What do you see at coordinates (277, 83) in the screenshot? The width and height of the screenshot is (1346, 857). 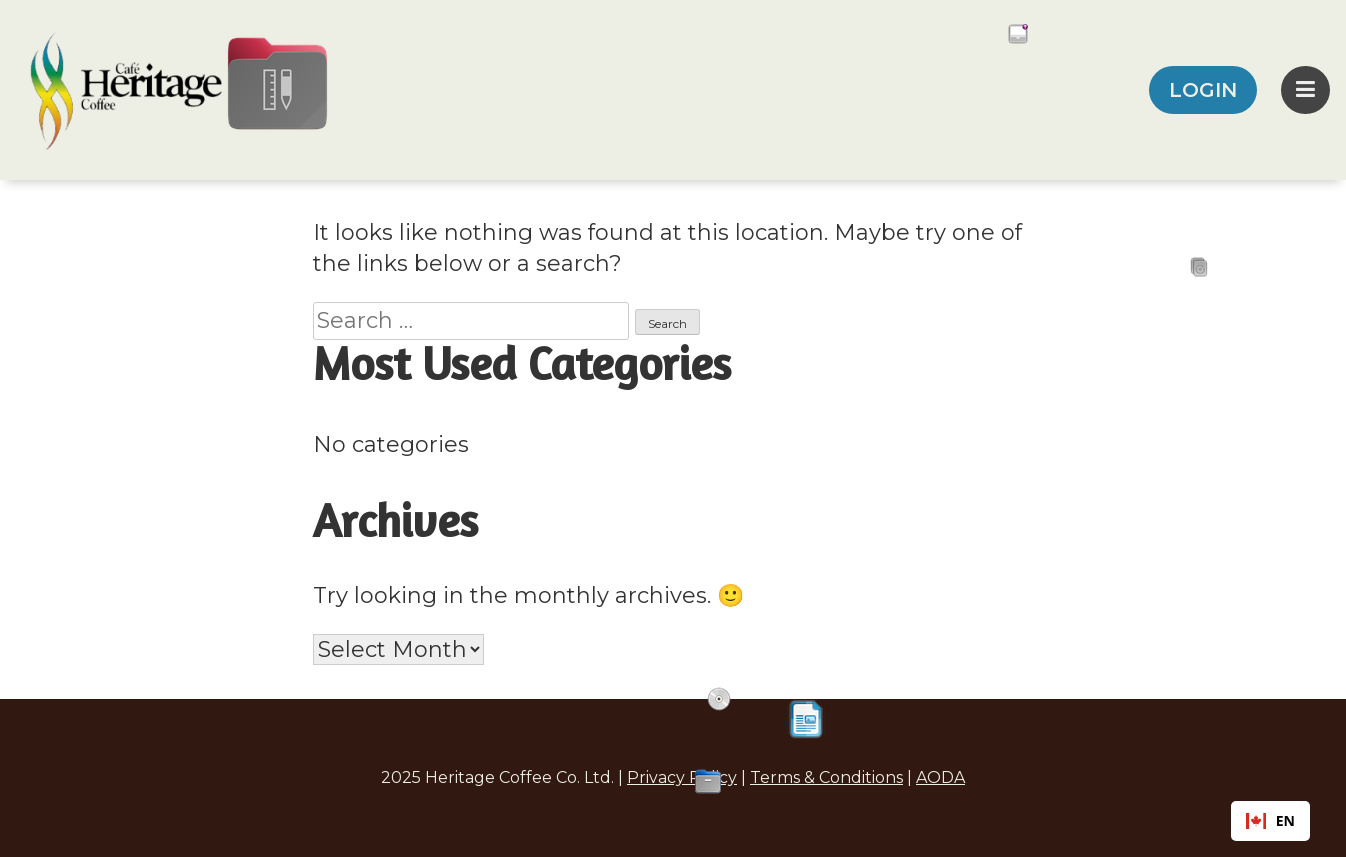 I see `open templates folder` at bounding box center [277, 83].